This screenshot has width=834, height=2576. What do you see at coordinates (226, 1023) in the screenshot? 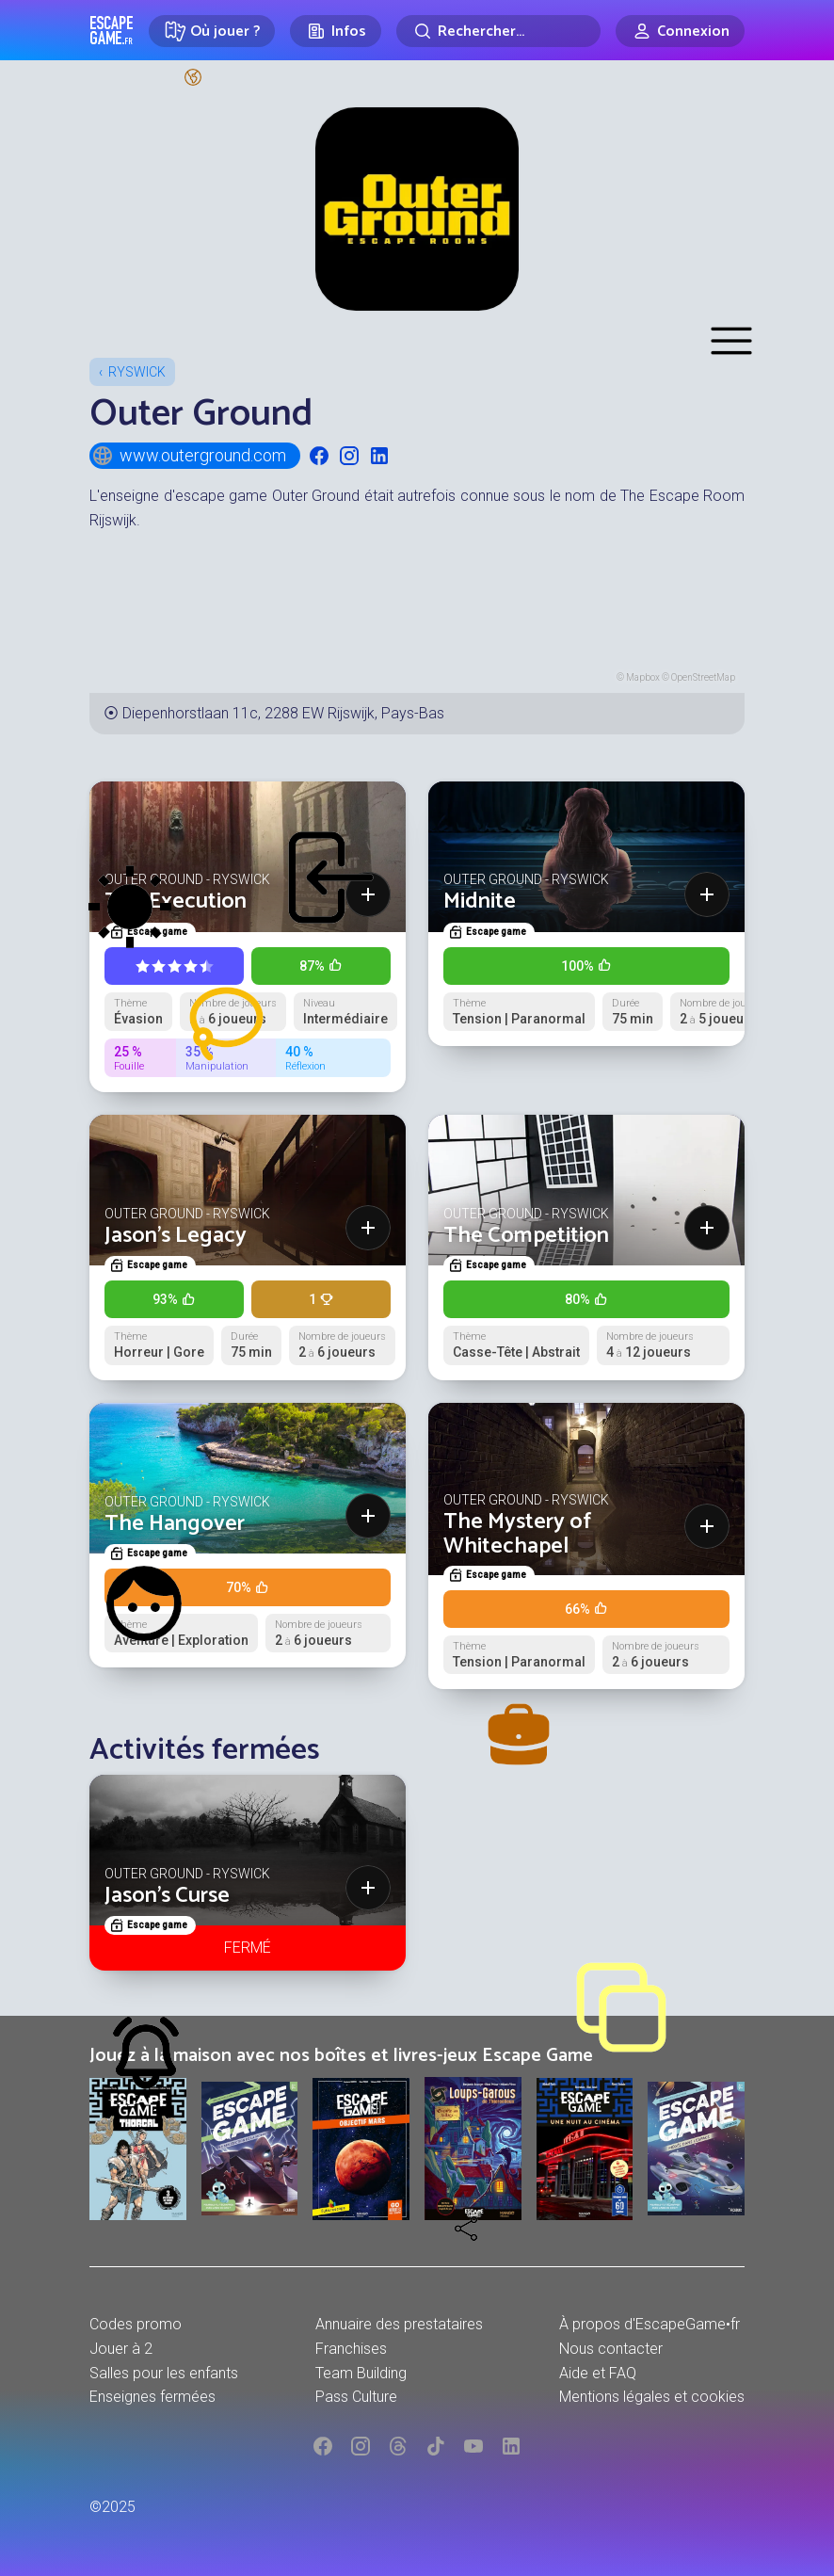
I see `select an irregular area with freehand drawing` at bounding box center [226, 1023].